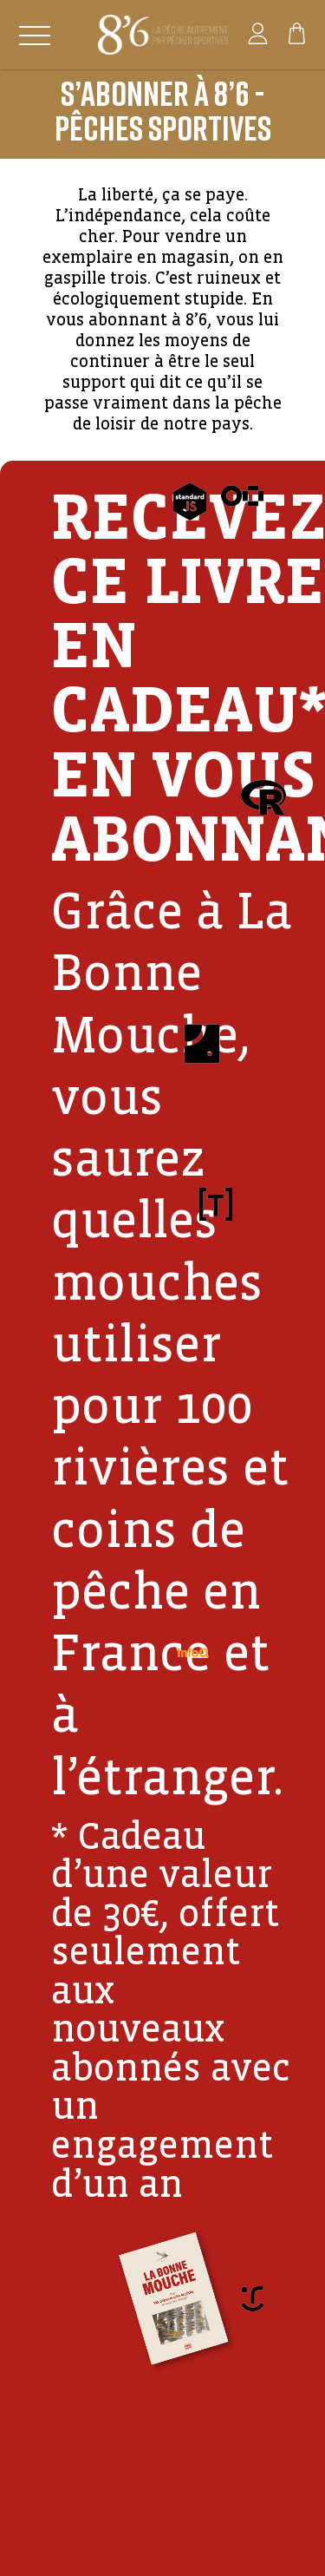 This screenshot has height=2576, width=325. What do you see at coordinates (202, 1044) in the screenshot?
I see `access local storage or hard drive` at bounding box center [202, 1044].